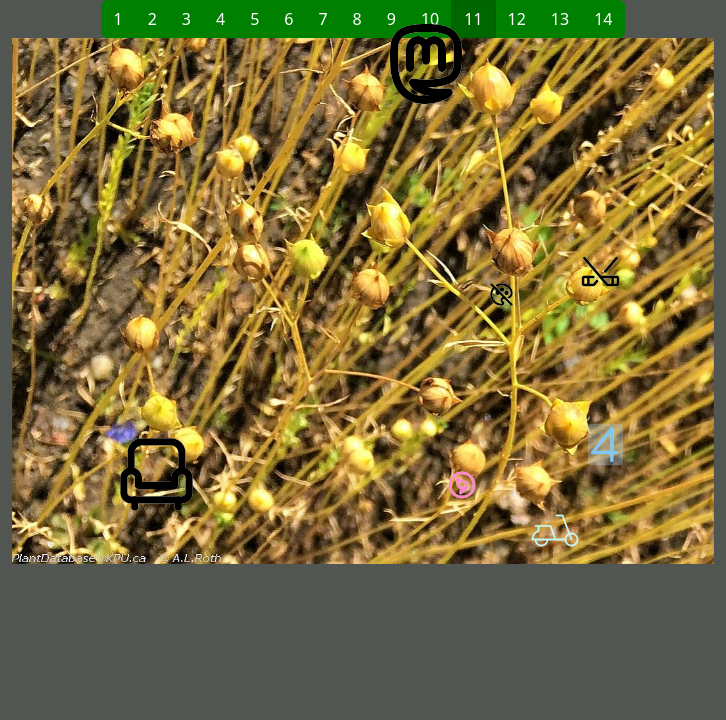  Describe the element at coordinates (600, 271) in the screenshot. I see `view hockey scores and updates` at that location.